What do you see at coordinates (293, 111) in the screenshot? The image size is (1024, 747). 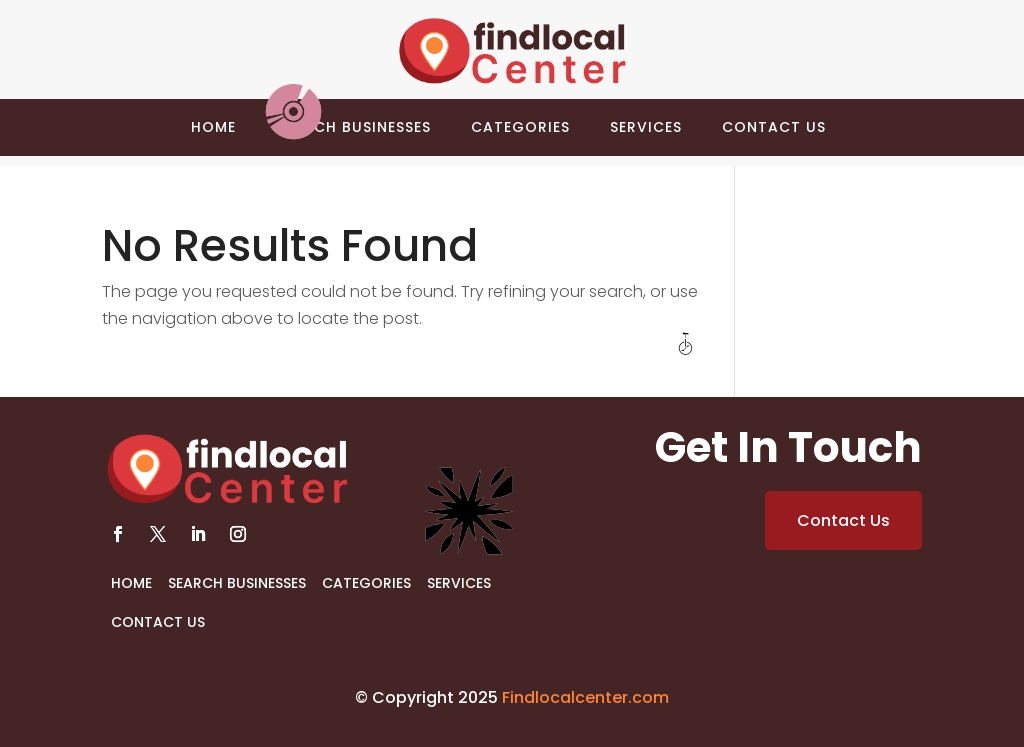 I see `access music or audio files` at bounding box center [293, 111].